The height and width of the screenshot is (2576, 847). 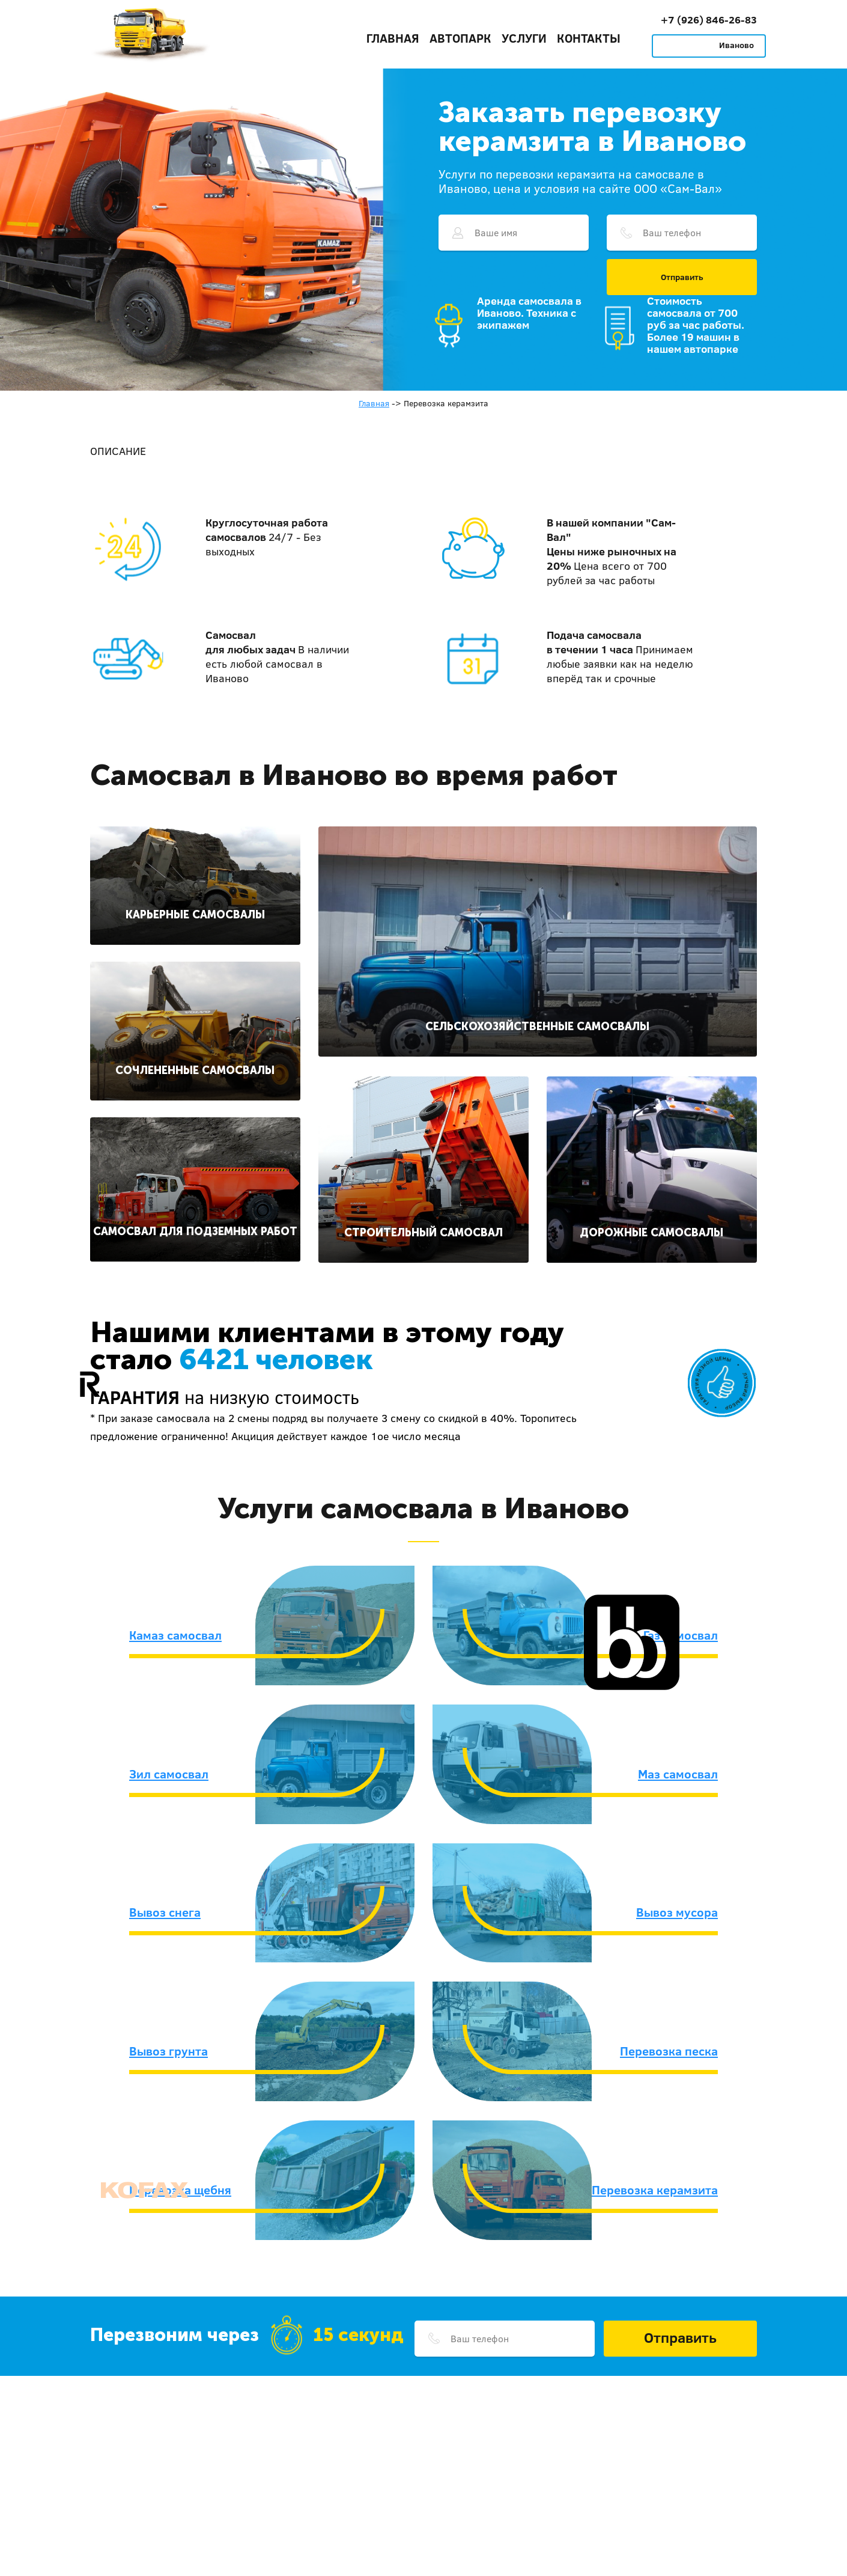 I want to click on Kofax company logo, so click(x=145, y=2190).